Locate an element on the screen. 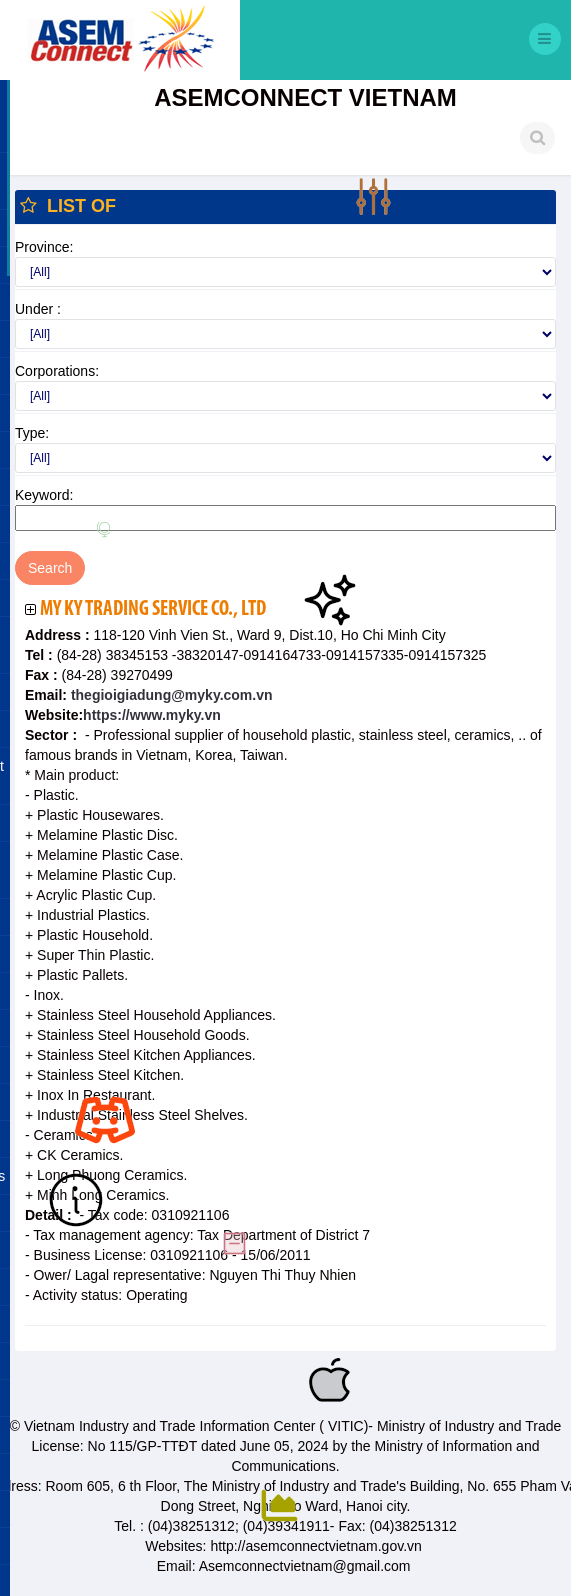 Image resolution: width=571 pixels, height=1596 pixels. apple company logo or branding element is located at coordinates (331, 1383).